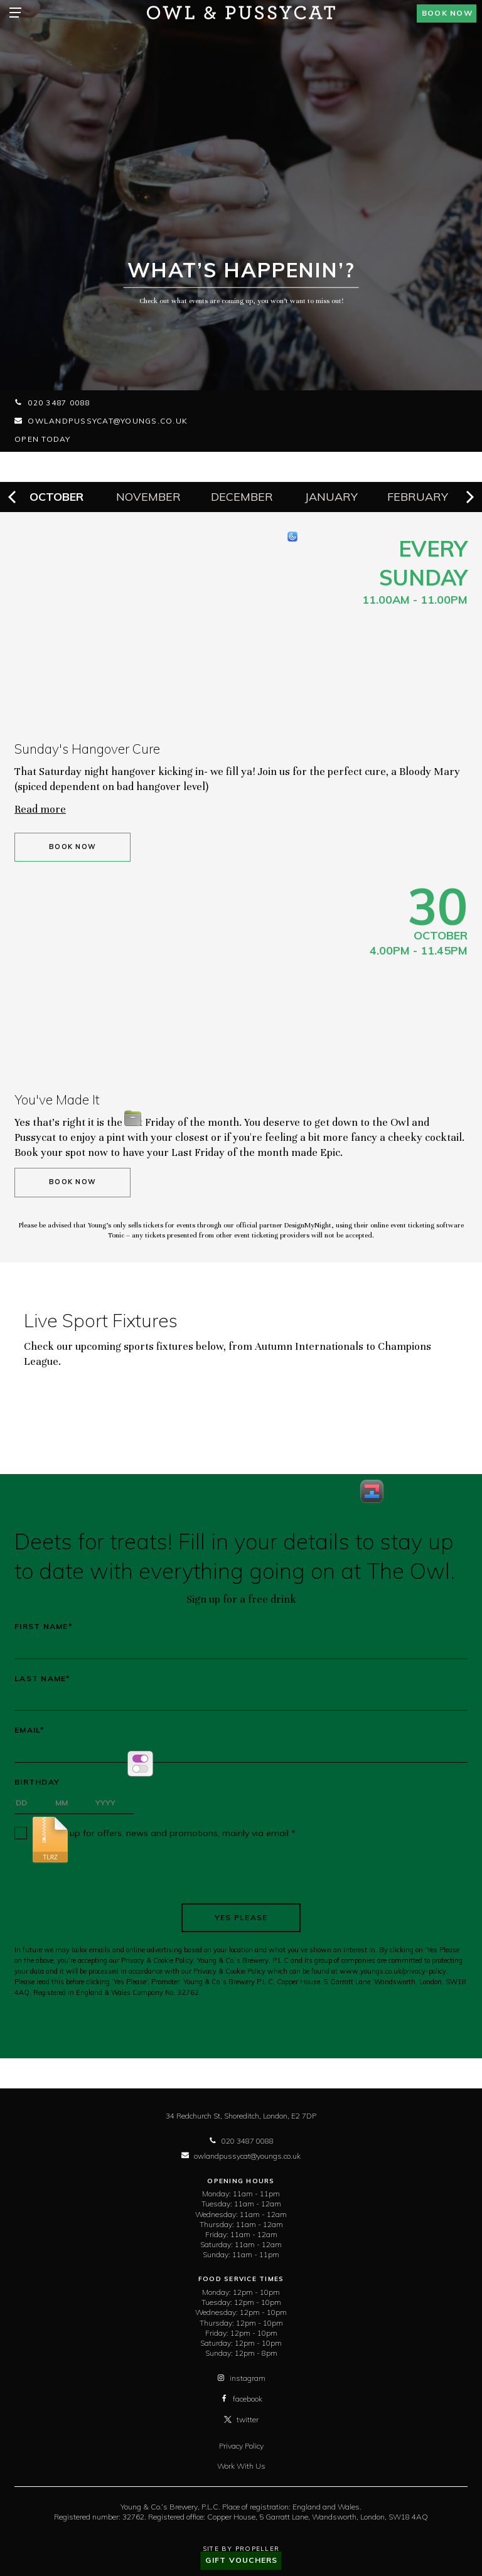 This screenshot has width=482, height=2576. I want to click on open desktop preferences or settings, so click(140, 1763).